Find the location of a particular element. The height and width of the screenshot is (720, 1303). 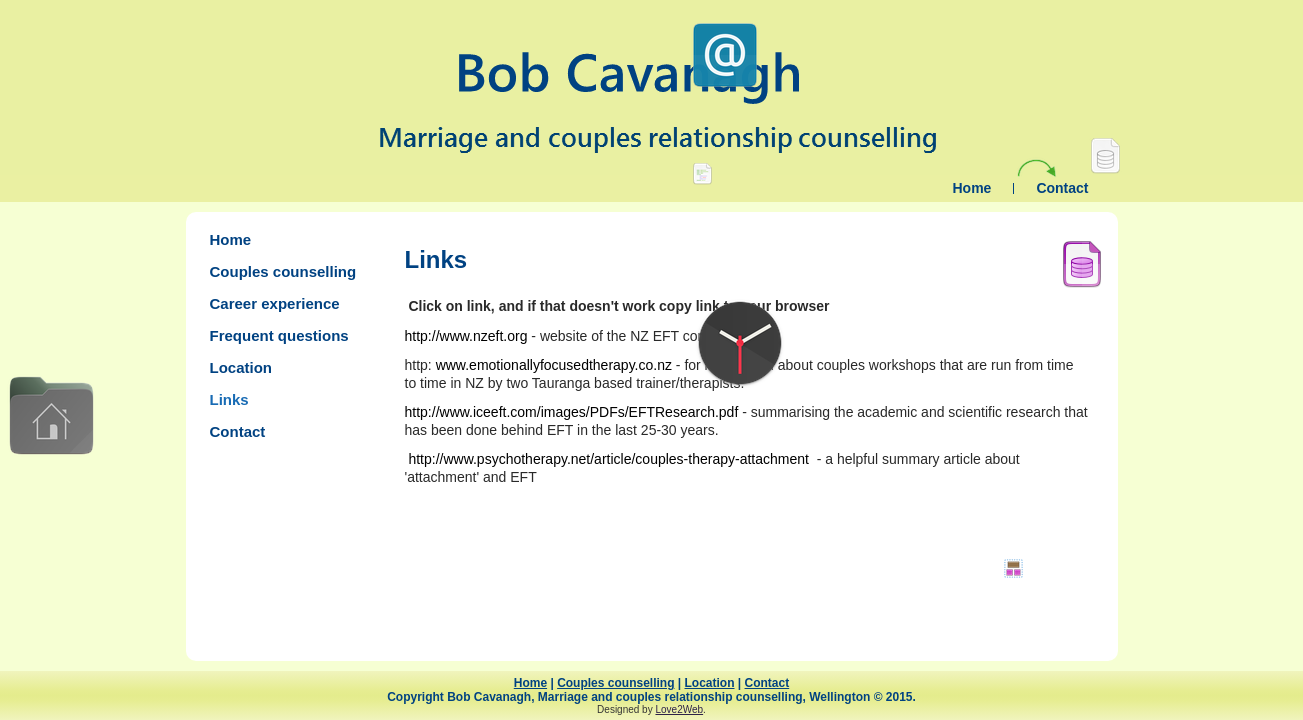

indicates a time-sensitive or urgent notification is located at coordinates (740, 343).